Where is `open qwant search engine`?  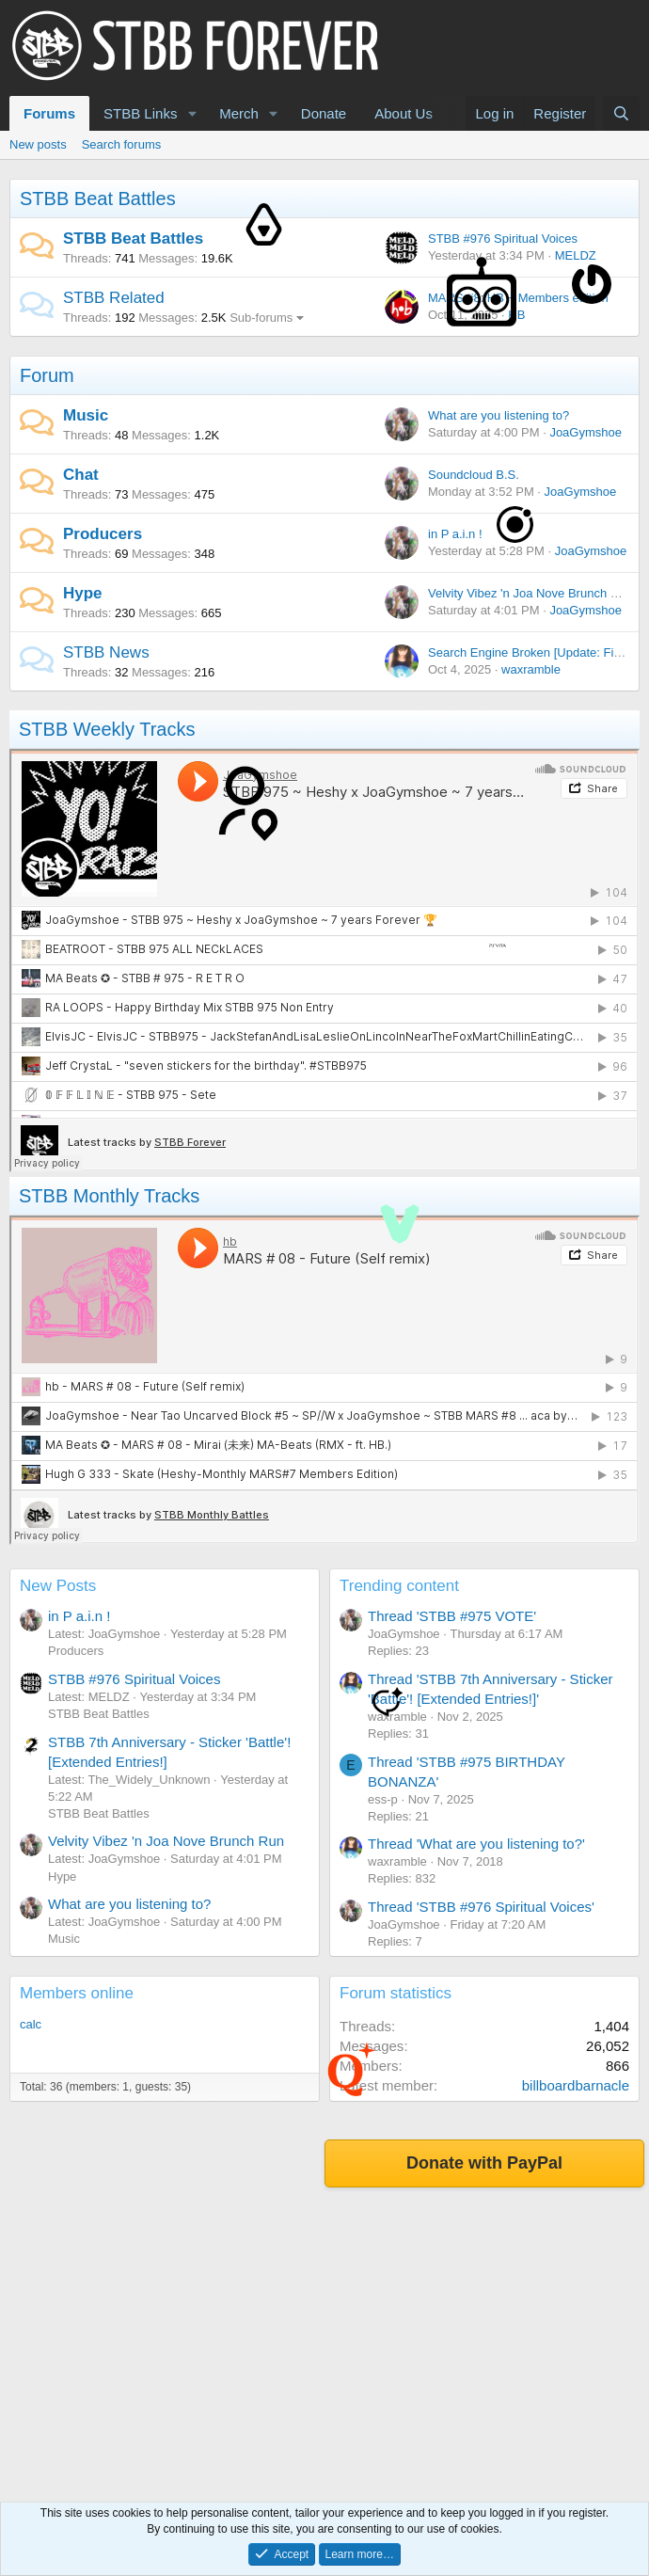 open qwant search engine is located at coordinates (351, 2069).